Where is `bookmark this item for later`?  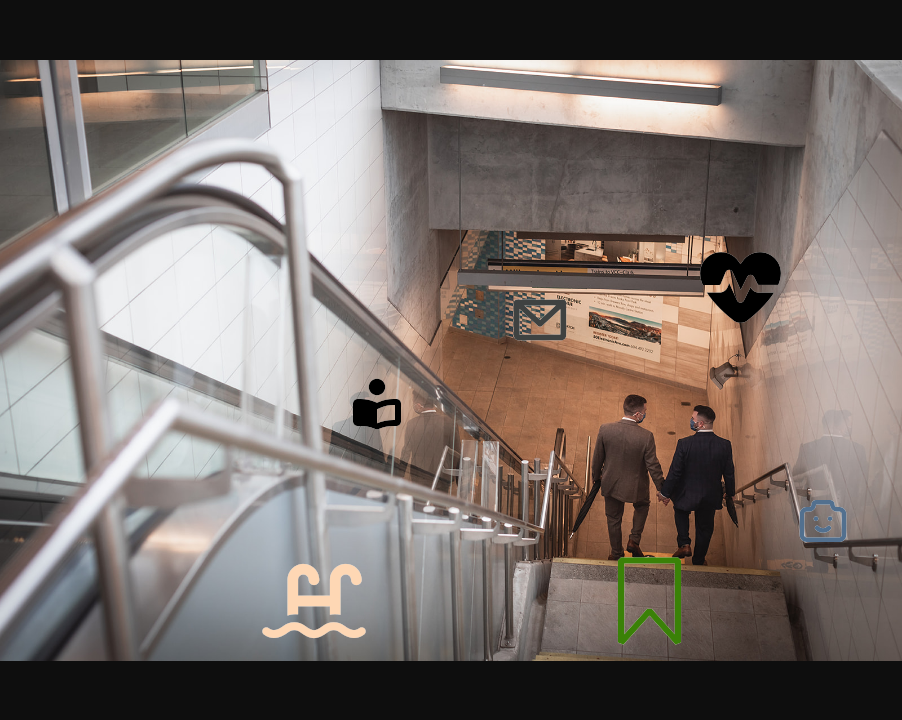 bookmark this item for later is located at coordinates (649, 601).